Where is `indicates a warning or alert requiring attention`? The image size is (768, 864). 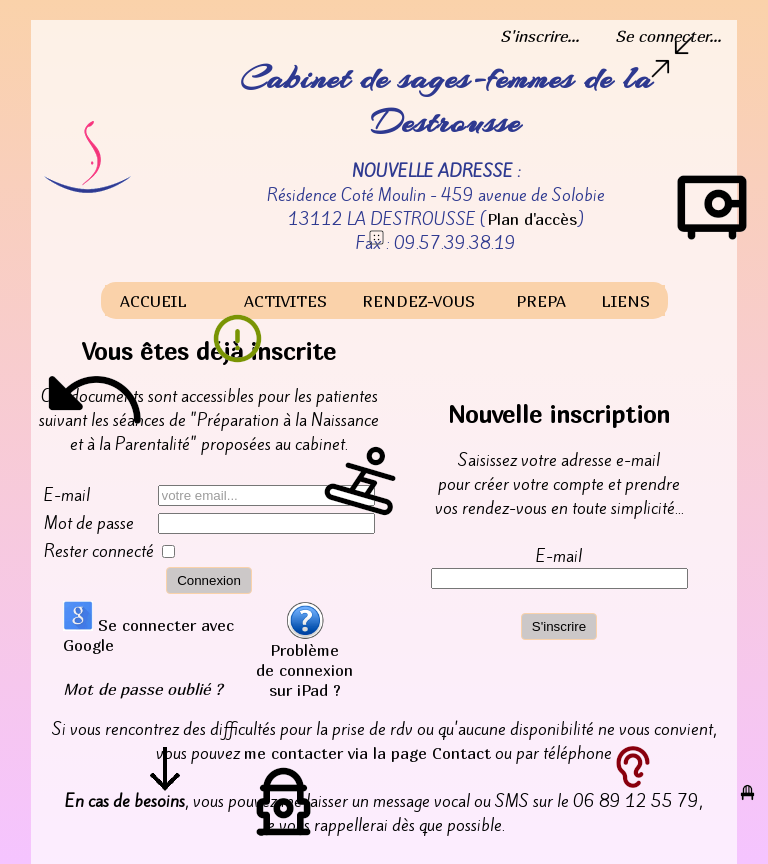
indicates a warning or alert requiring attention is located at coordinates (237, 338).